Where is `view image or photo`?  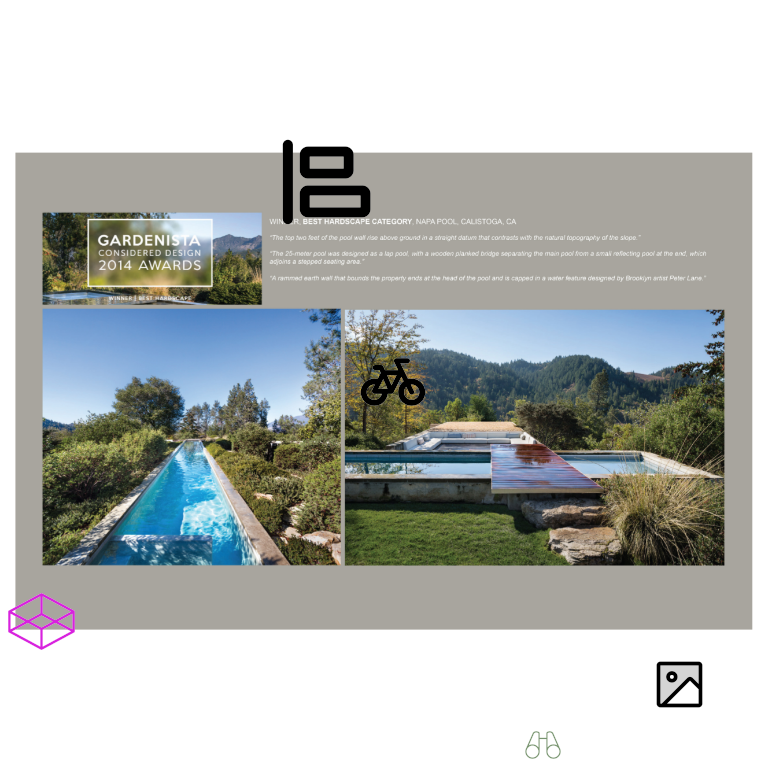 view image or photo is located at coordinates (679, 684).